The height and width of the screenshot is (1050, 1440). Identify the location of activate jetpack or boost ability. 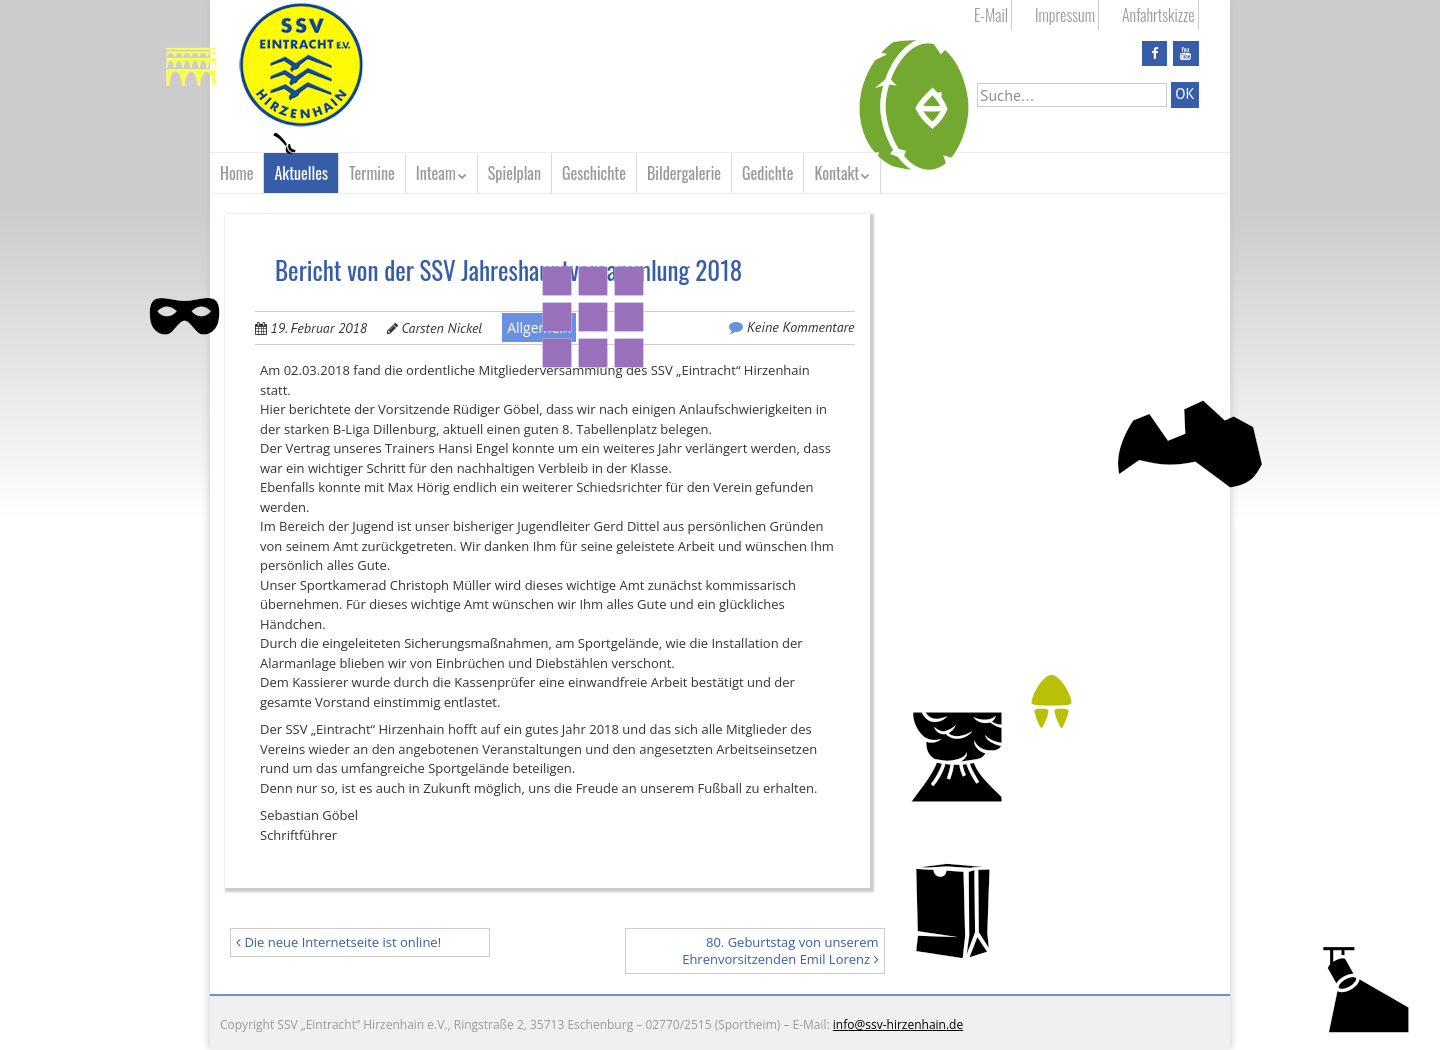
(1051, 701).